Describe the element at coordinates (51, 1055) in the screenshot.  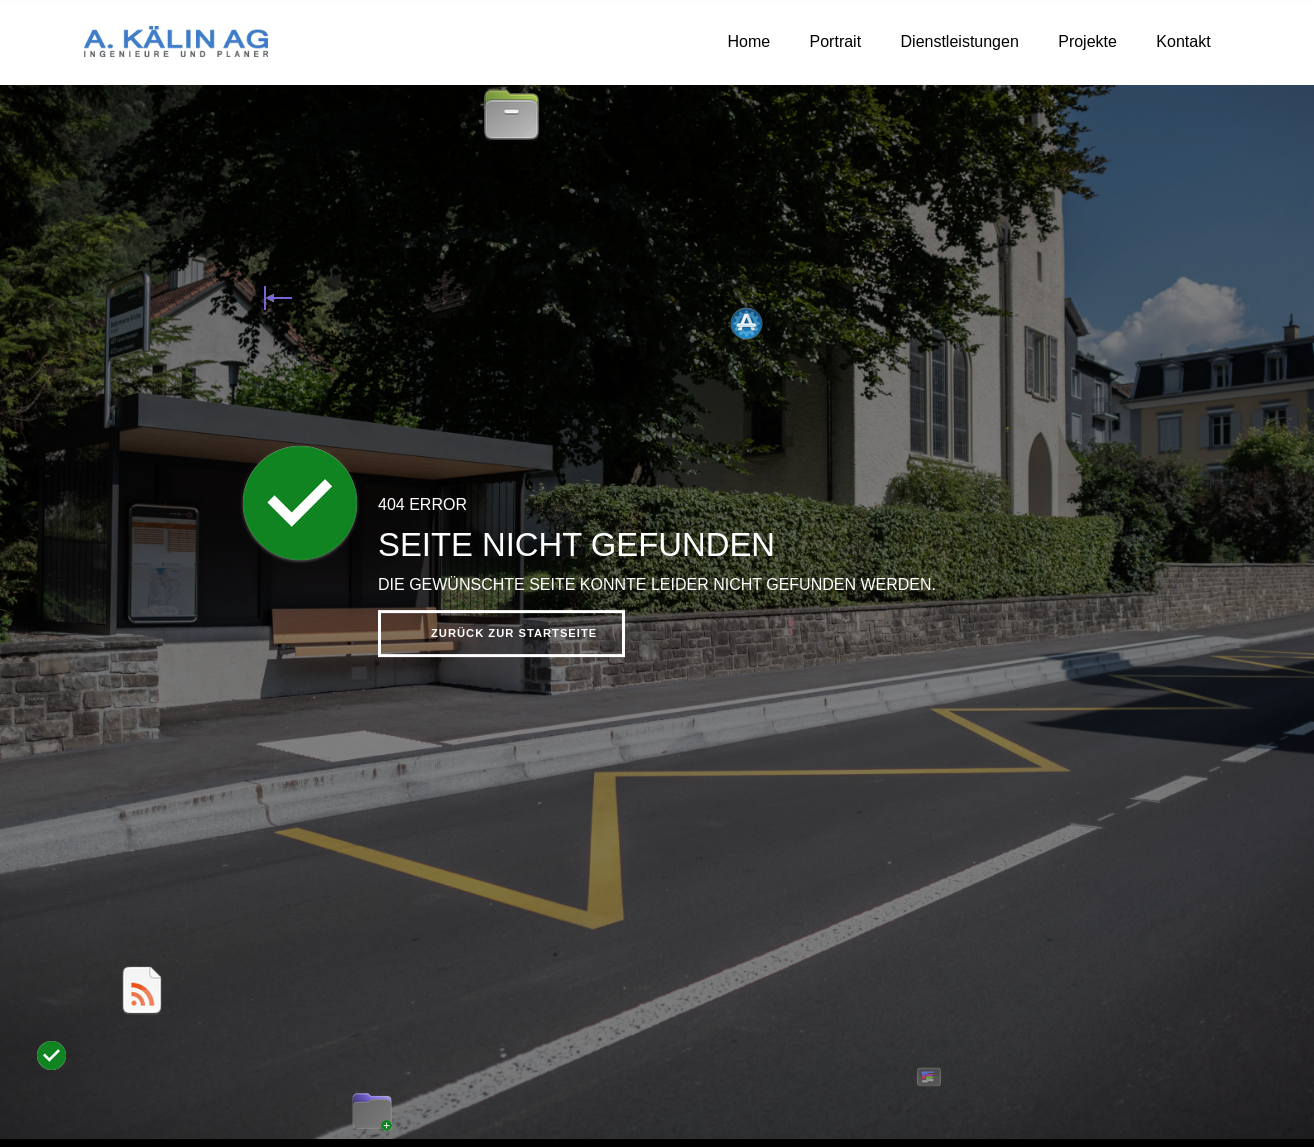
I see `mark item as complete` at that location.